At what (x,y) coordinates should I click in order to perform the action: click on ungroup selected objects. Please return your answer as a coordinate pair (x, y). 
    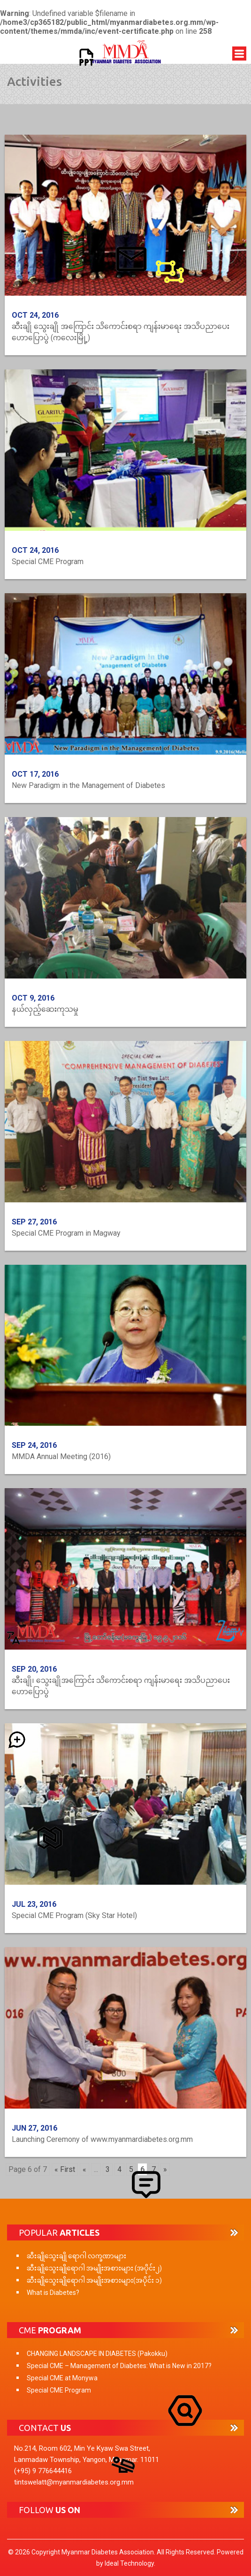
    Looking at the image, I should click on (170, 272).